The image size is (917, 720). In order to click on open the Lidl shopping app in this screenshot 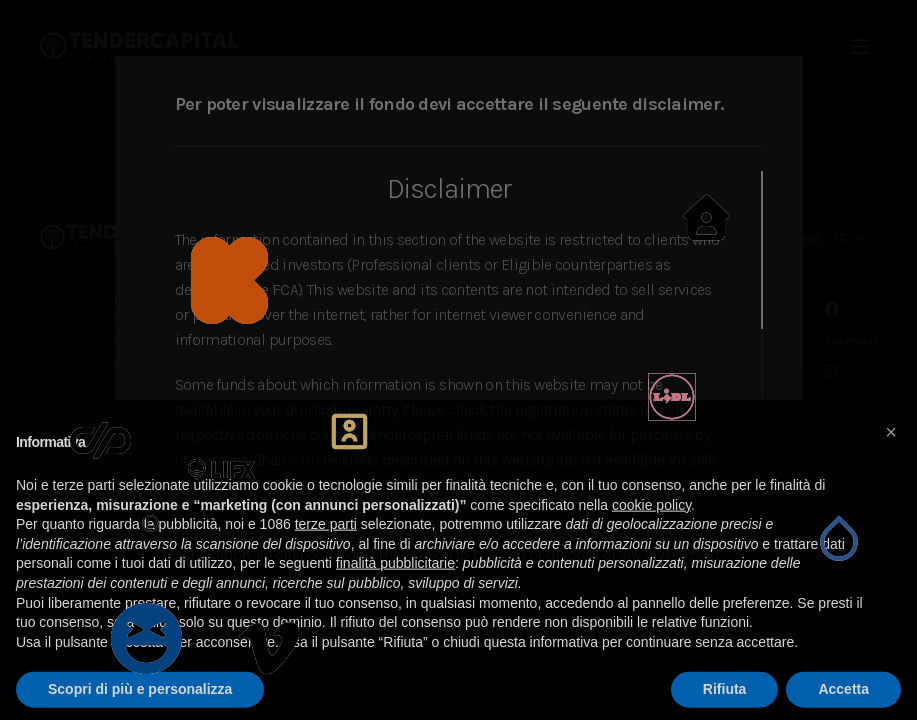, I will do `click(672, 397)`.